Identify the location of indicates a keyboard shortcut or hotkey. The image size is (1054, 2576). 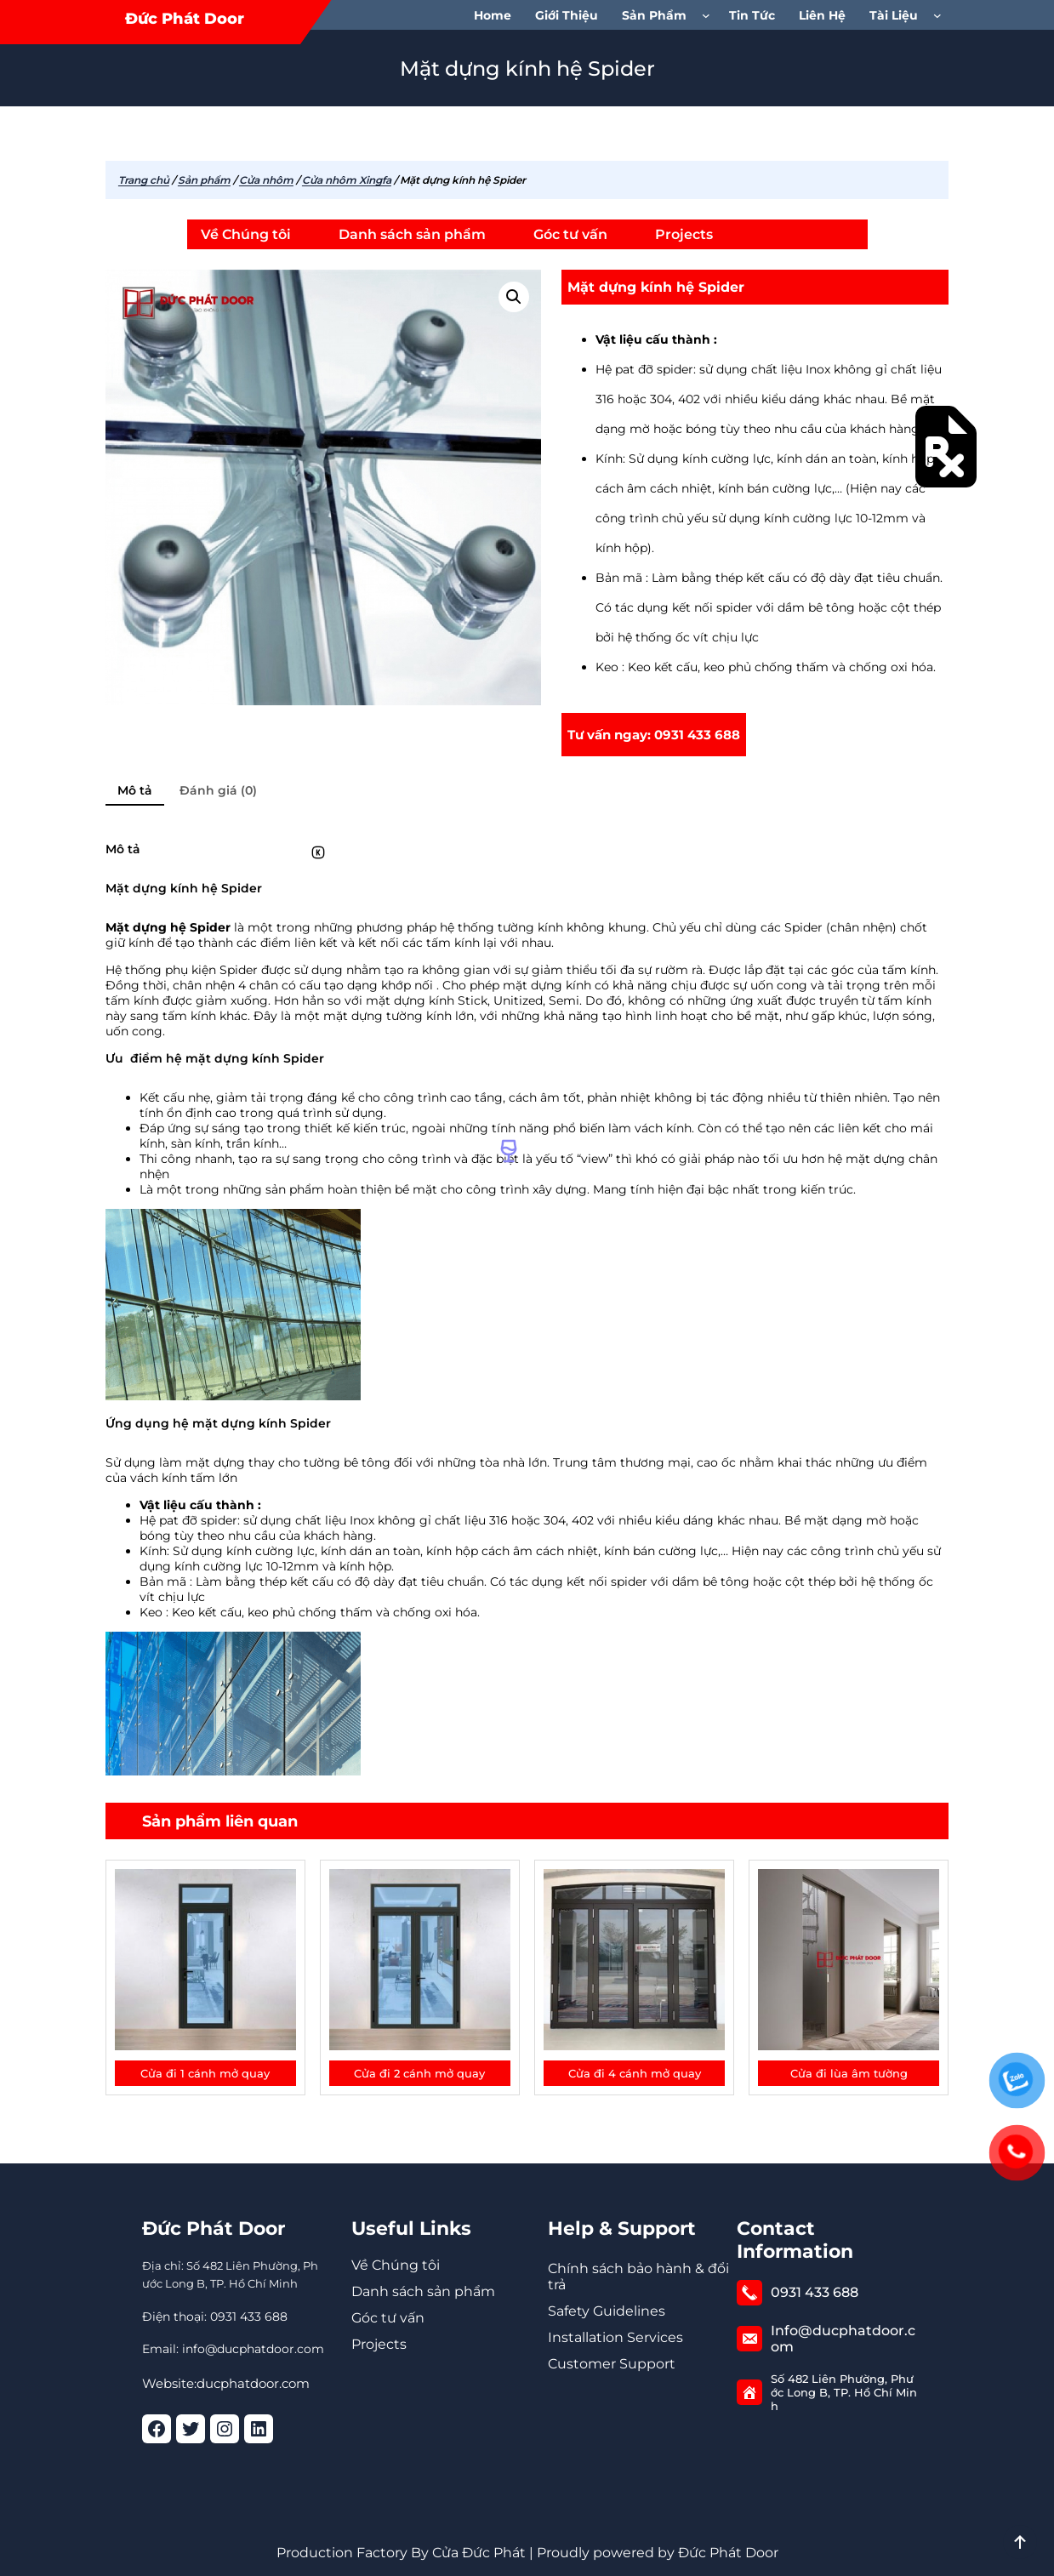
(318, 852).